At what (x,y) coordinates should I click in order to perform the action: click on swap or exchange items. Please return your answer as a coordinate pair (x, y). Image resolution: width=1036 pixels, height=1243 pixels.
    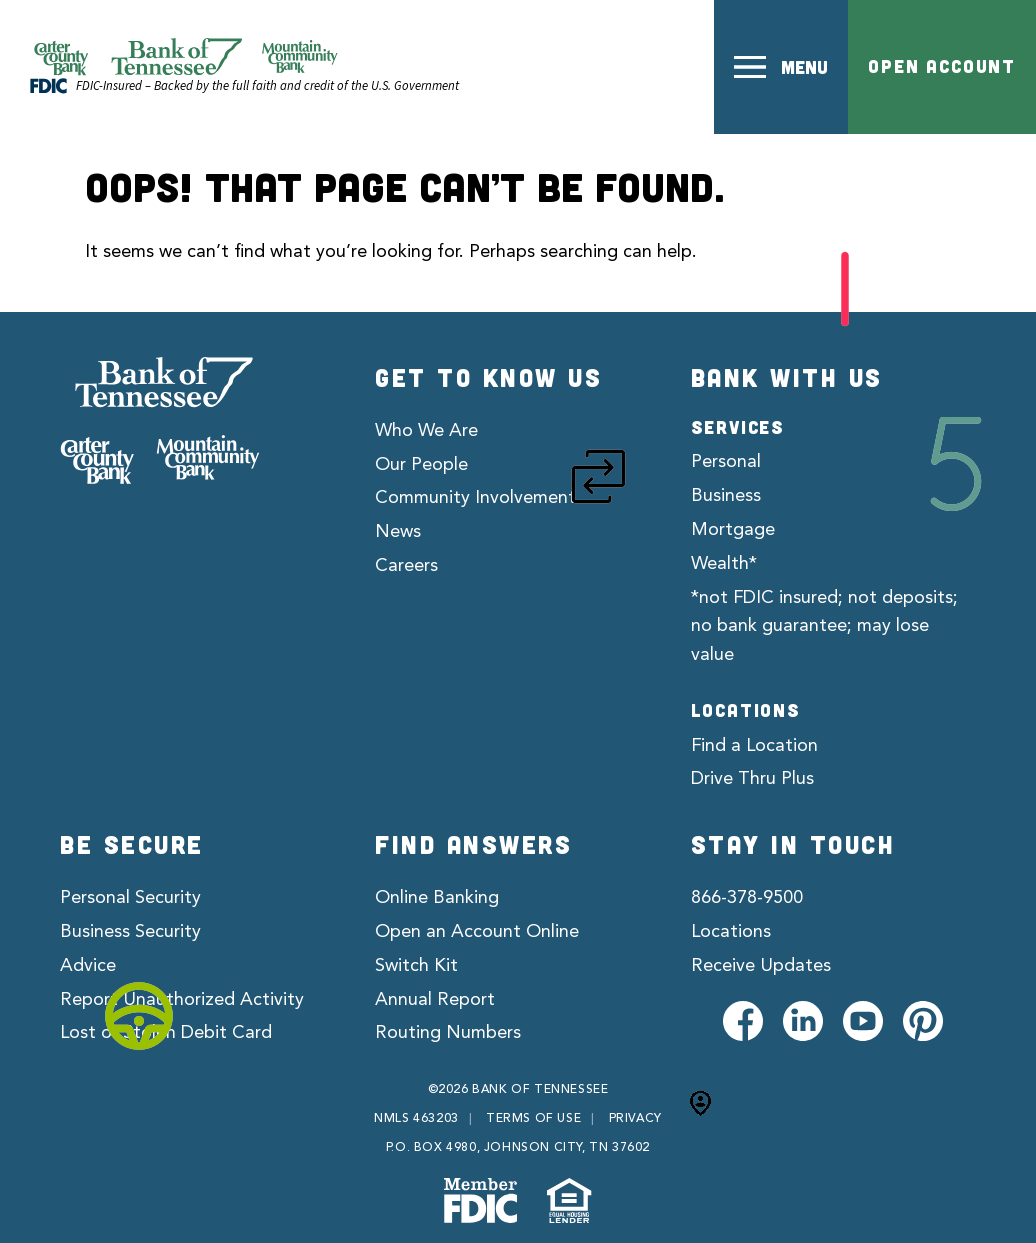
    Looking at the image, I should click on (598, 476).